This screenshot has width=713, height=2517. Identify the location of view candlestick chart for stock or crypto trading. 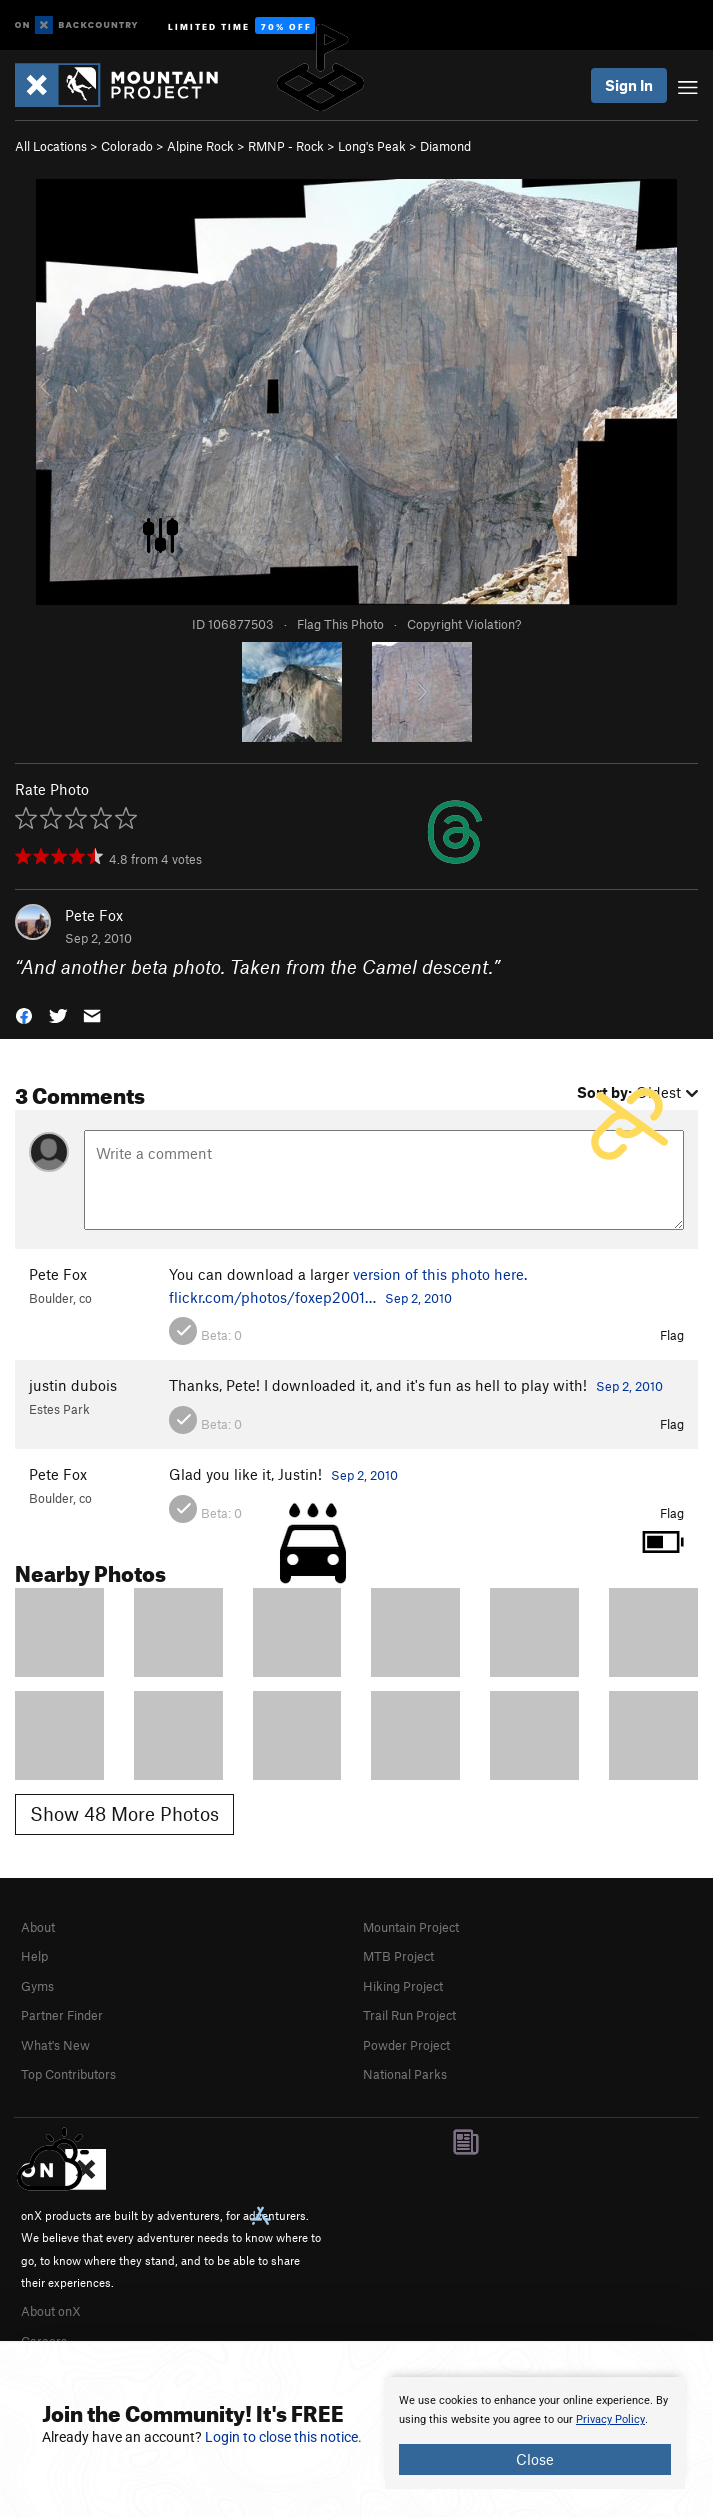
(160, 535).